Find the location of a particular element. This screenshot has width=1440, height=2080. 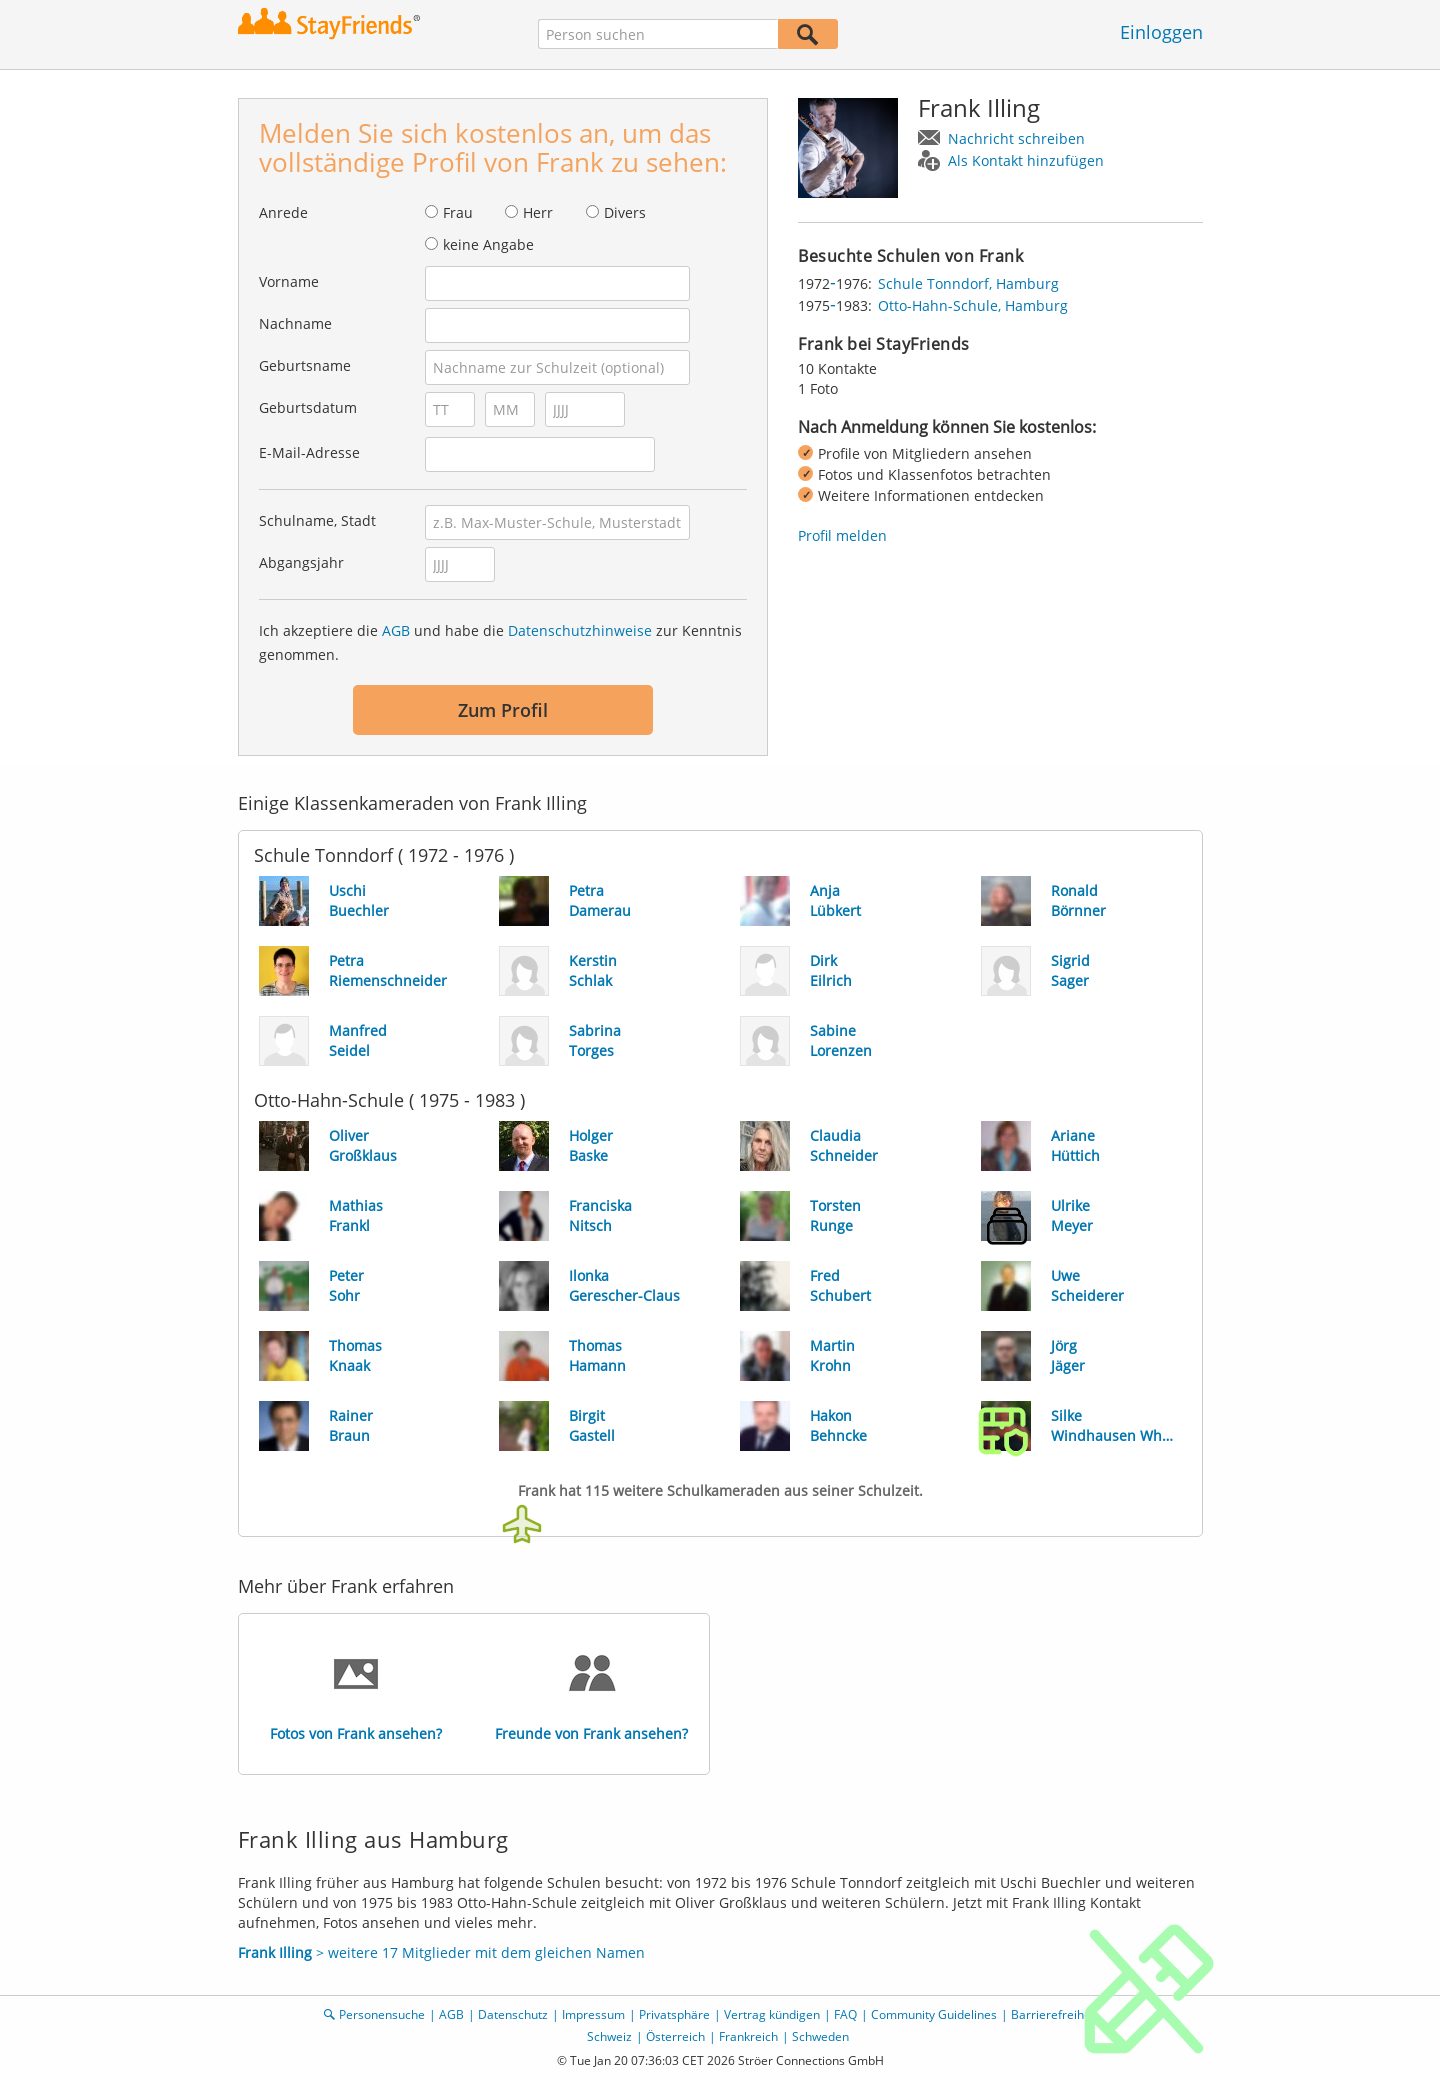

editing is disabled or unavailable is located at coordinates (1146, 1991).